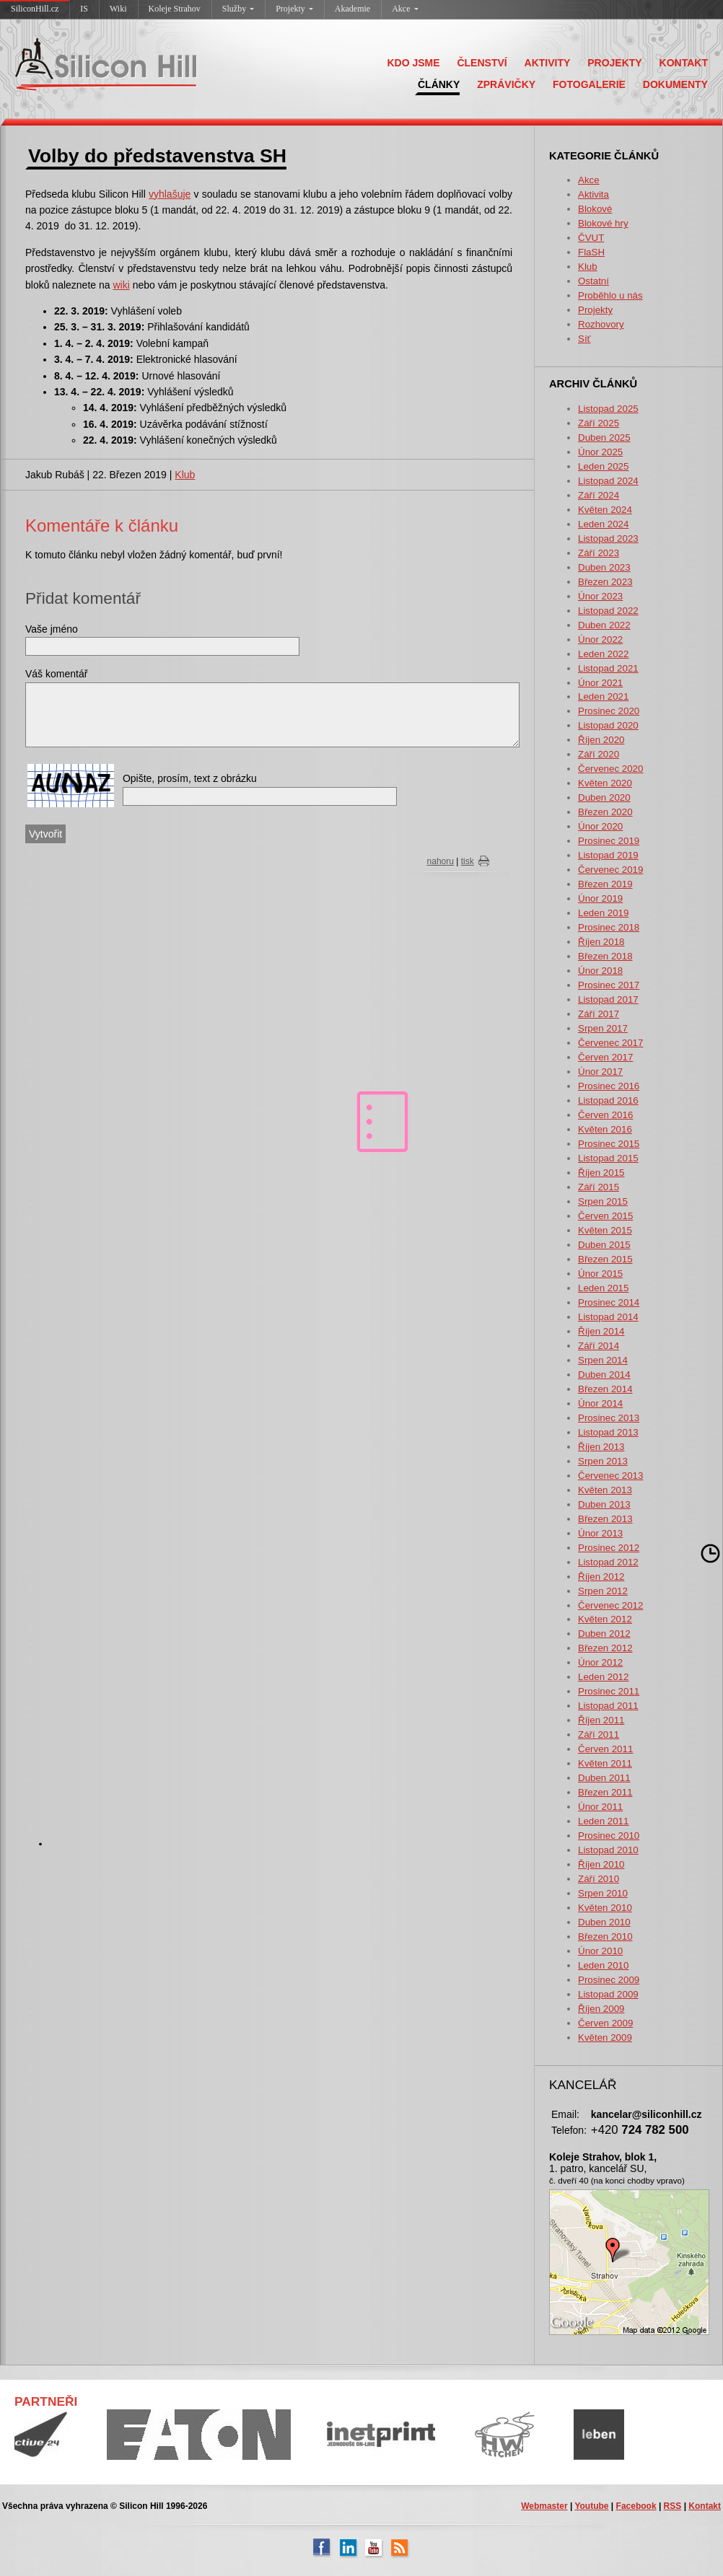 The height and width of the screenshot is (2576, 723). What do you see at coordinates (382, 1122) in the screenshot?
I see `view screenplay or script documents` at bounding box center [382, 1122].